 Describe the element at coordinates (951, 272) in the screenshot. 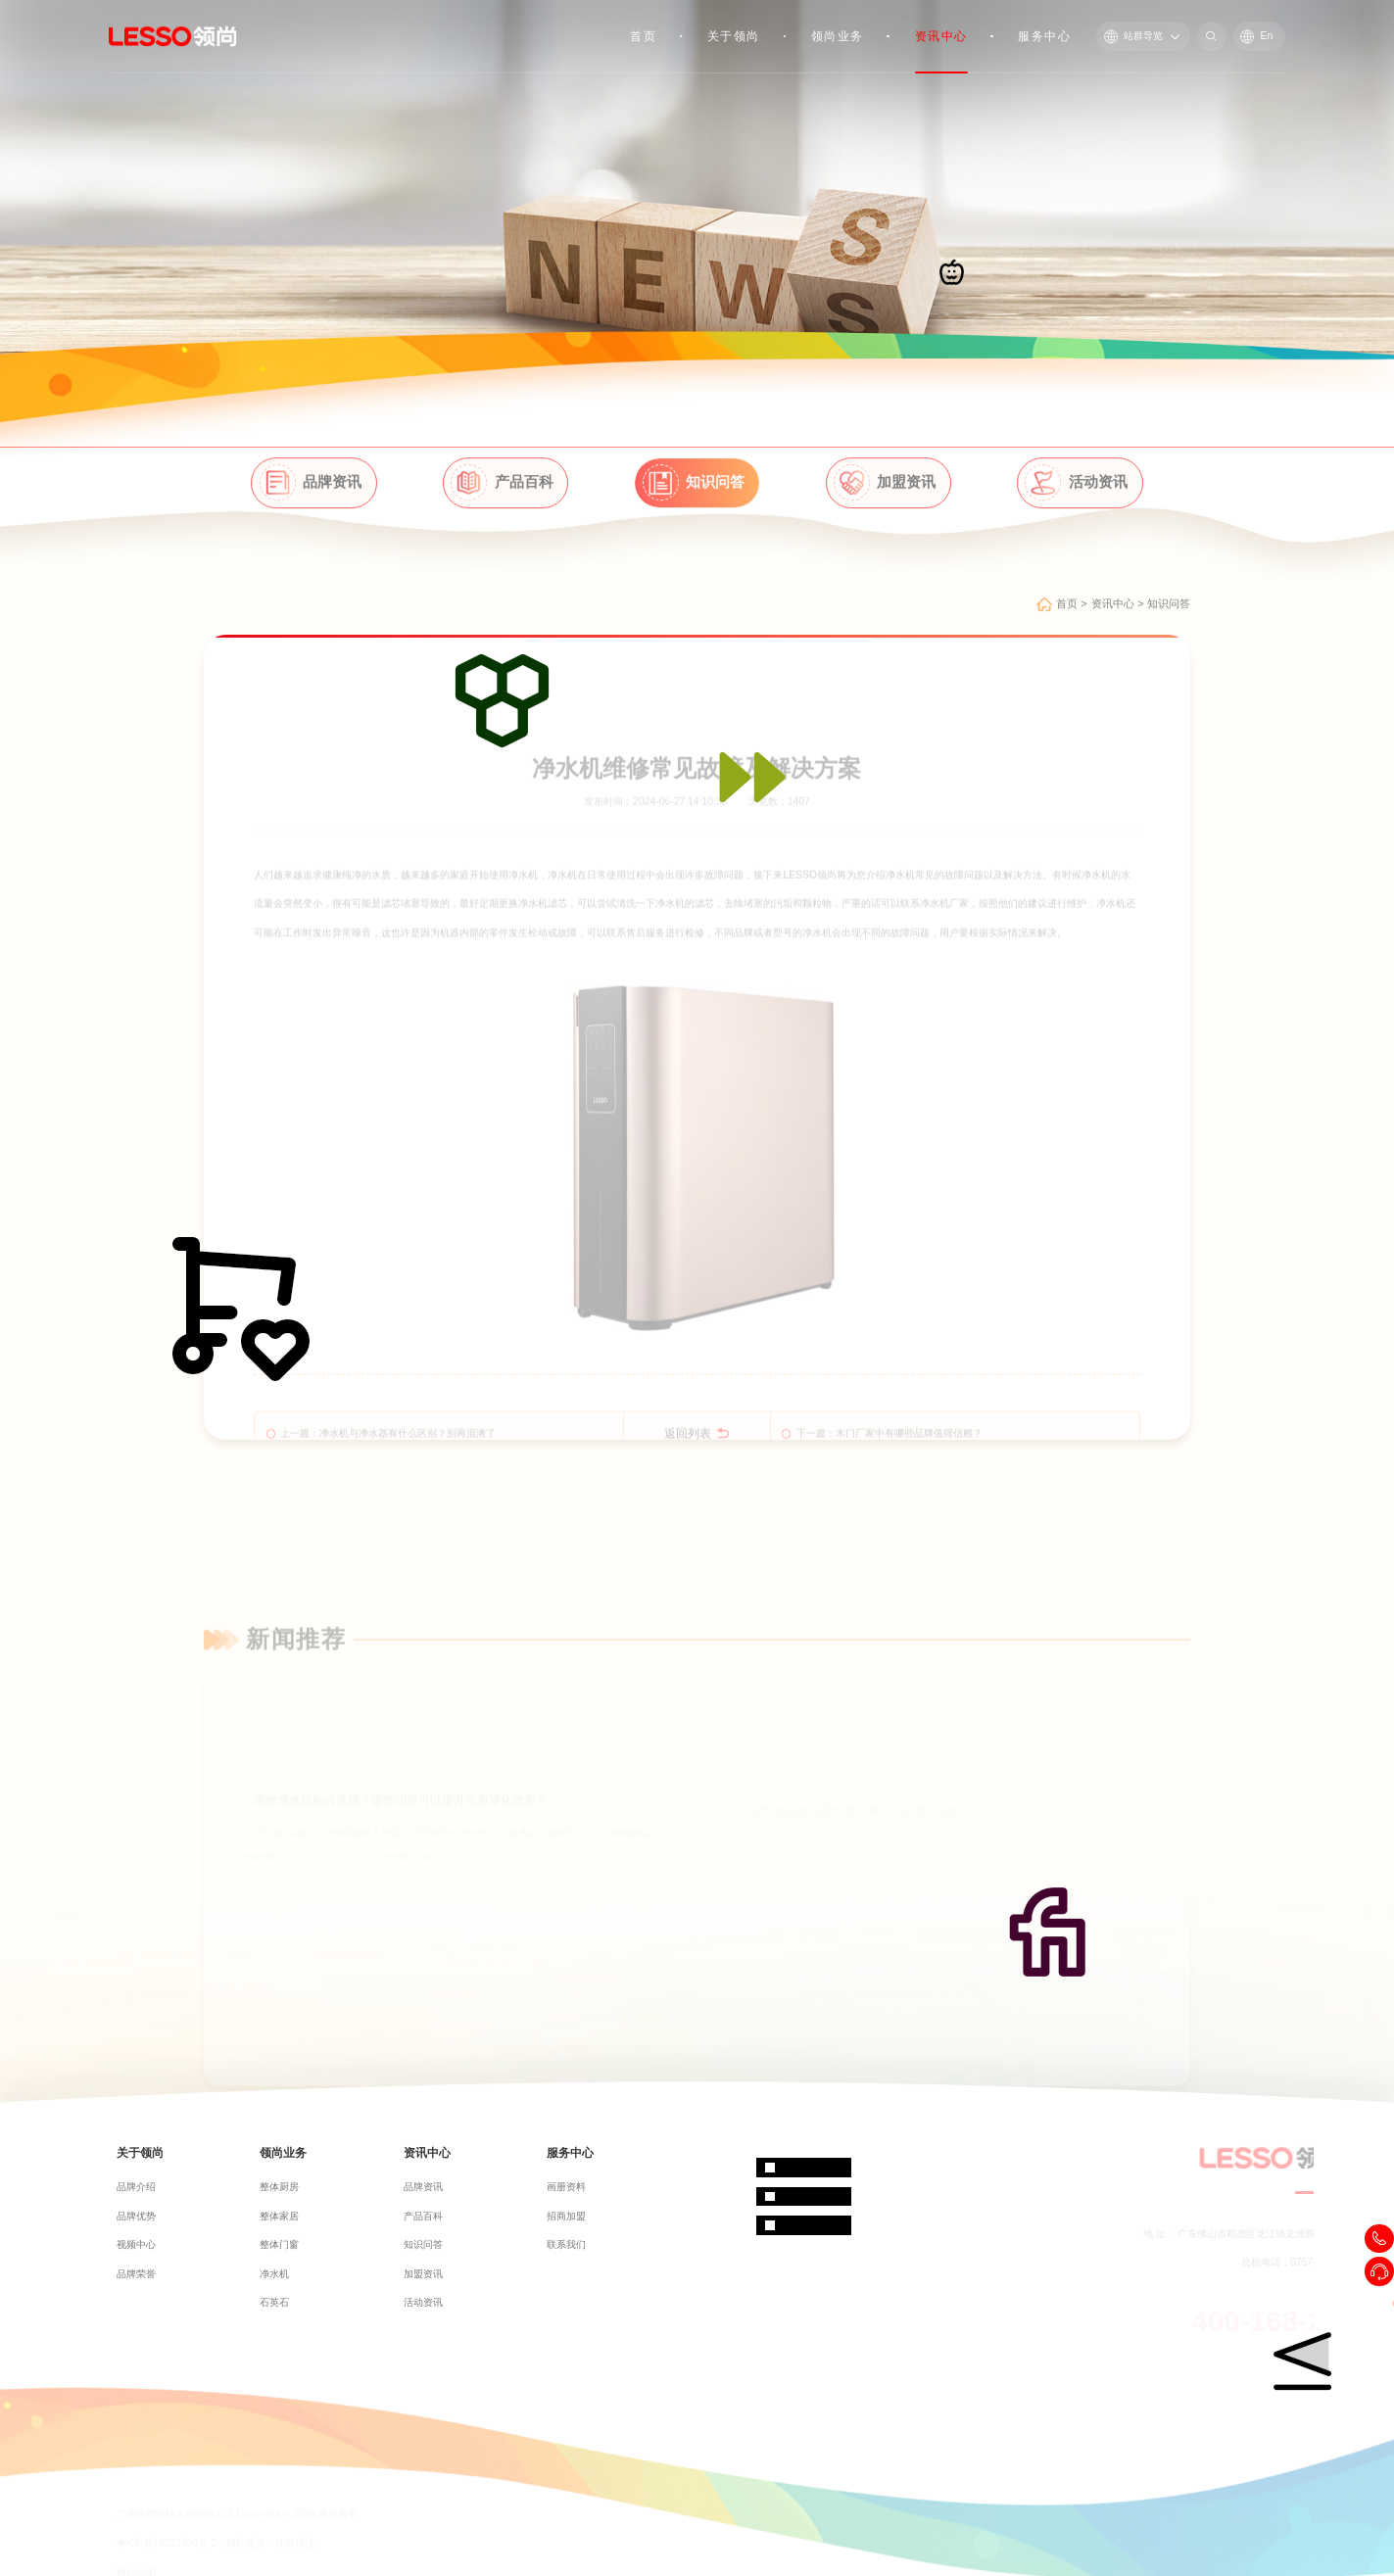

I see `access halloween-themed content or settings` at that location.